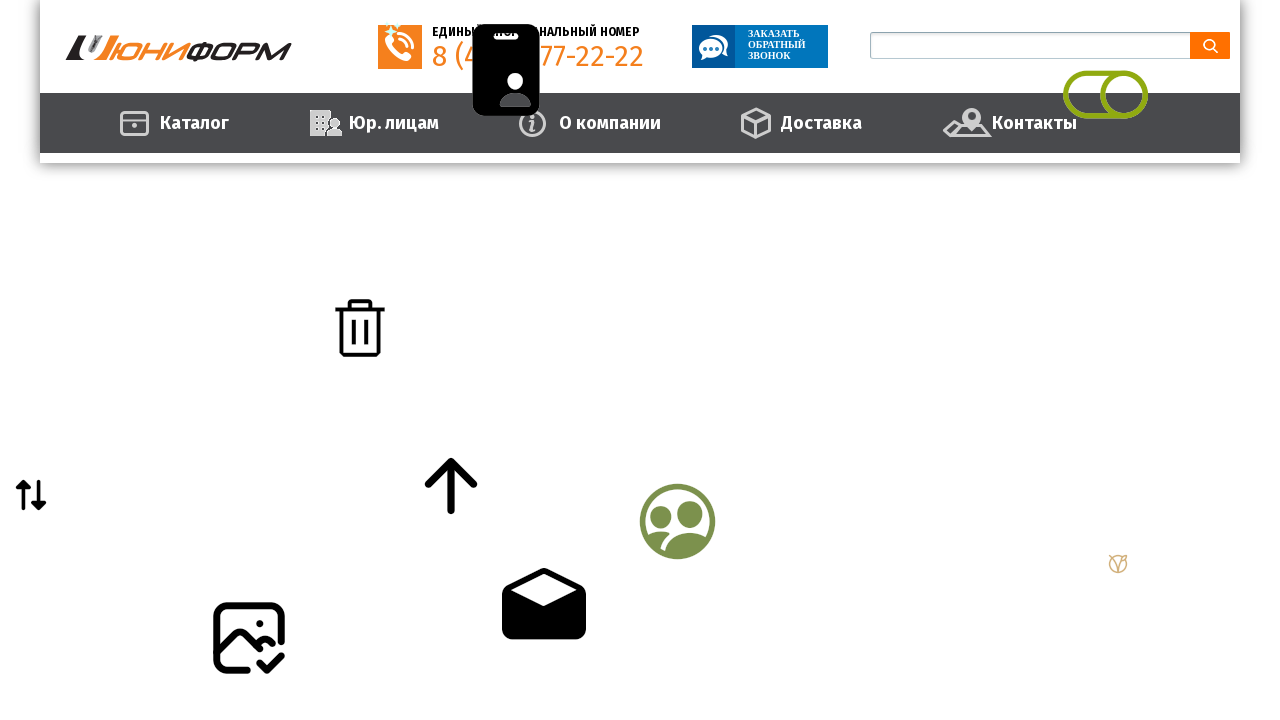  What do you see at coordinates (451, 486) in the screenshot?
I see `scroll to top of page` at bounding box center [451, 486].